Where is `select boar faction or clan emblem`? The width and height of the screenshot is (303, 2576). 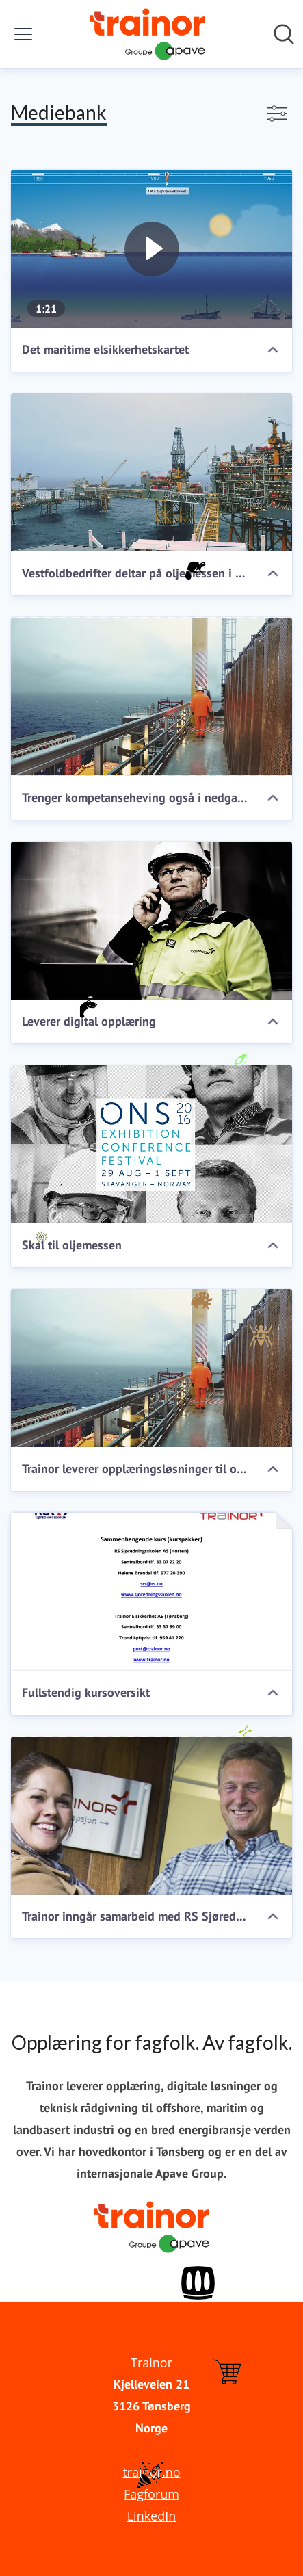
select boar faction or clan emblem is located at coordinates (202, 1301).